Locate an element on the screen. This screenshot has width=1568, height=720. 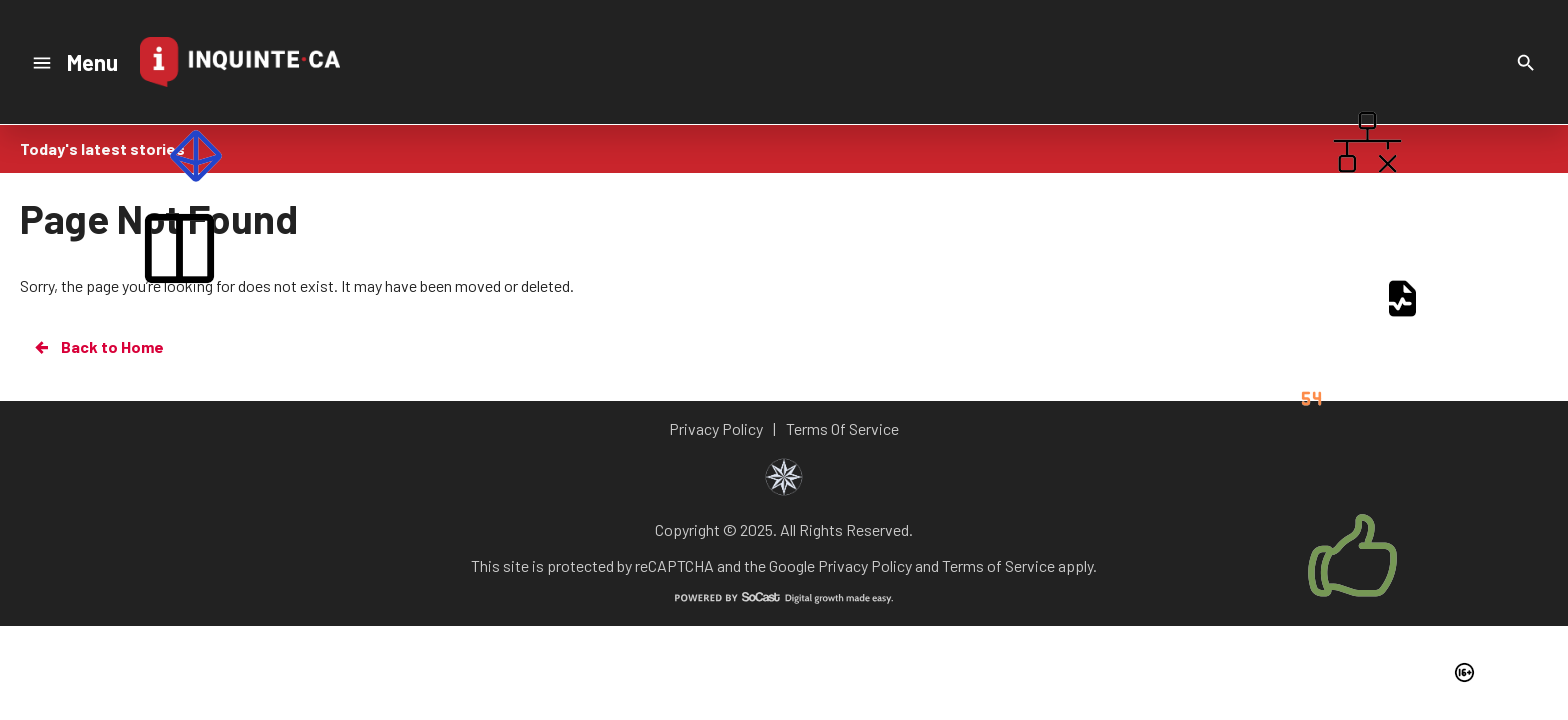
network connection failed or unavailable is located at coordinates (1367, 143).